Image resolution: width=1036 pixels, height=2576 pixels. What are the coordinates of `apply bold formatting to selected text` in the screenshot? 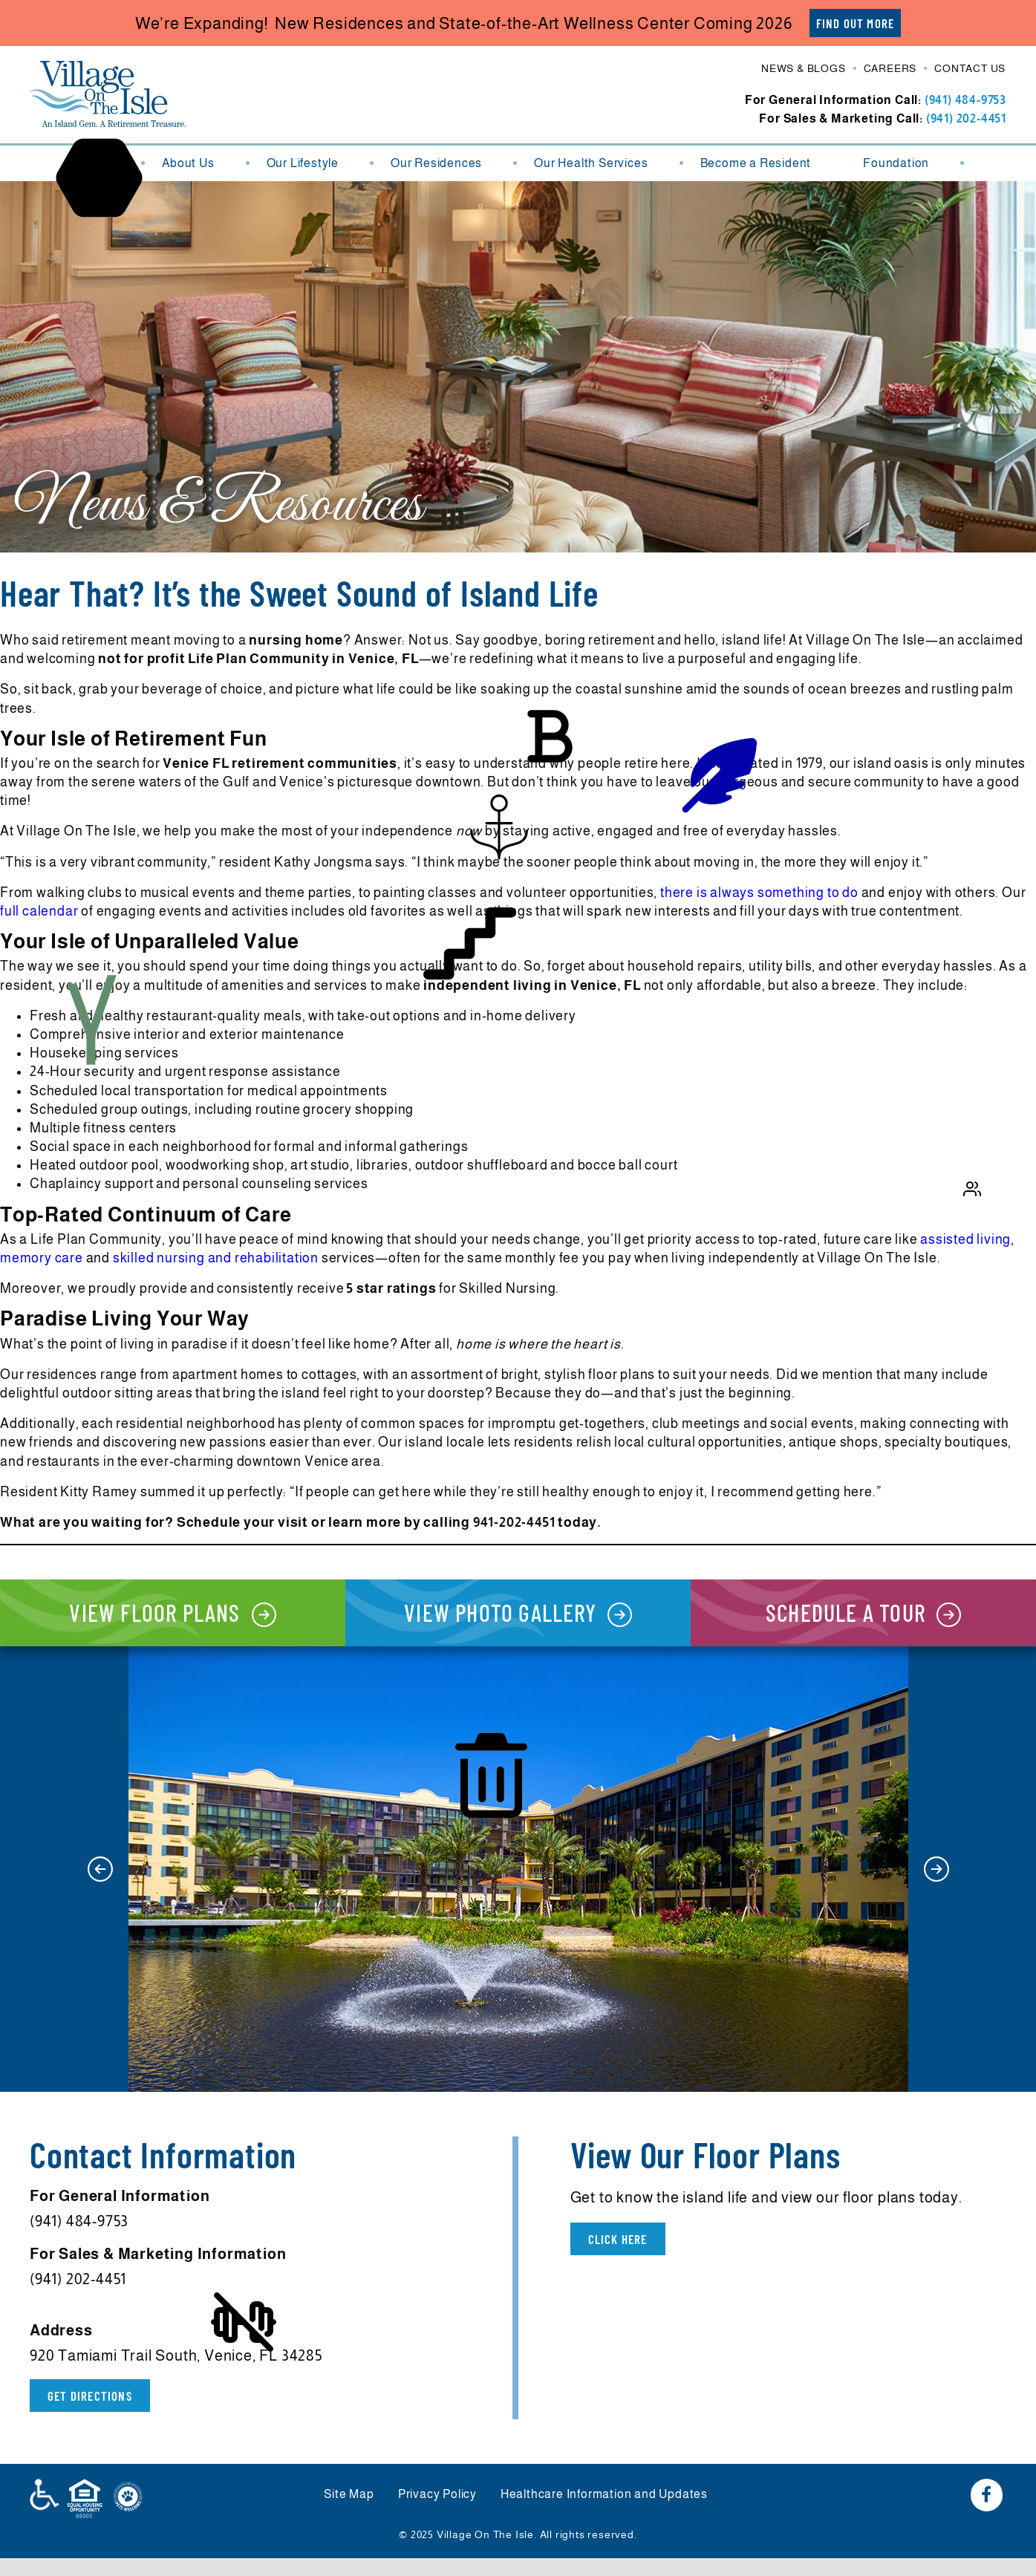 It's located at (550, 736).